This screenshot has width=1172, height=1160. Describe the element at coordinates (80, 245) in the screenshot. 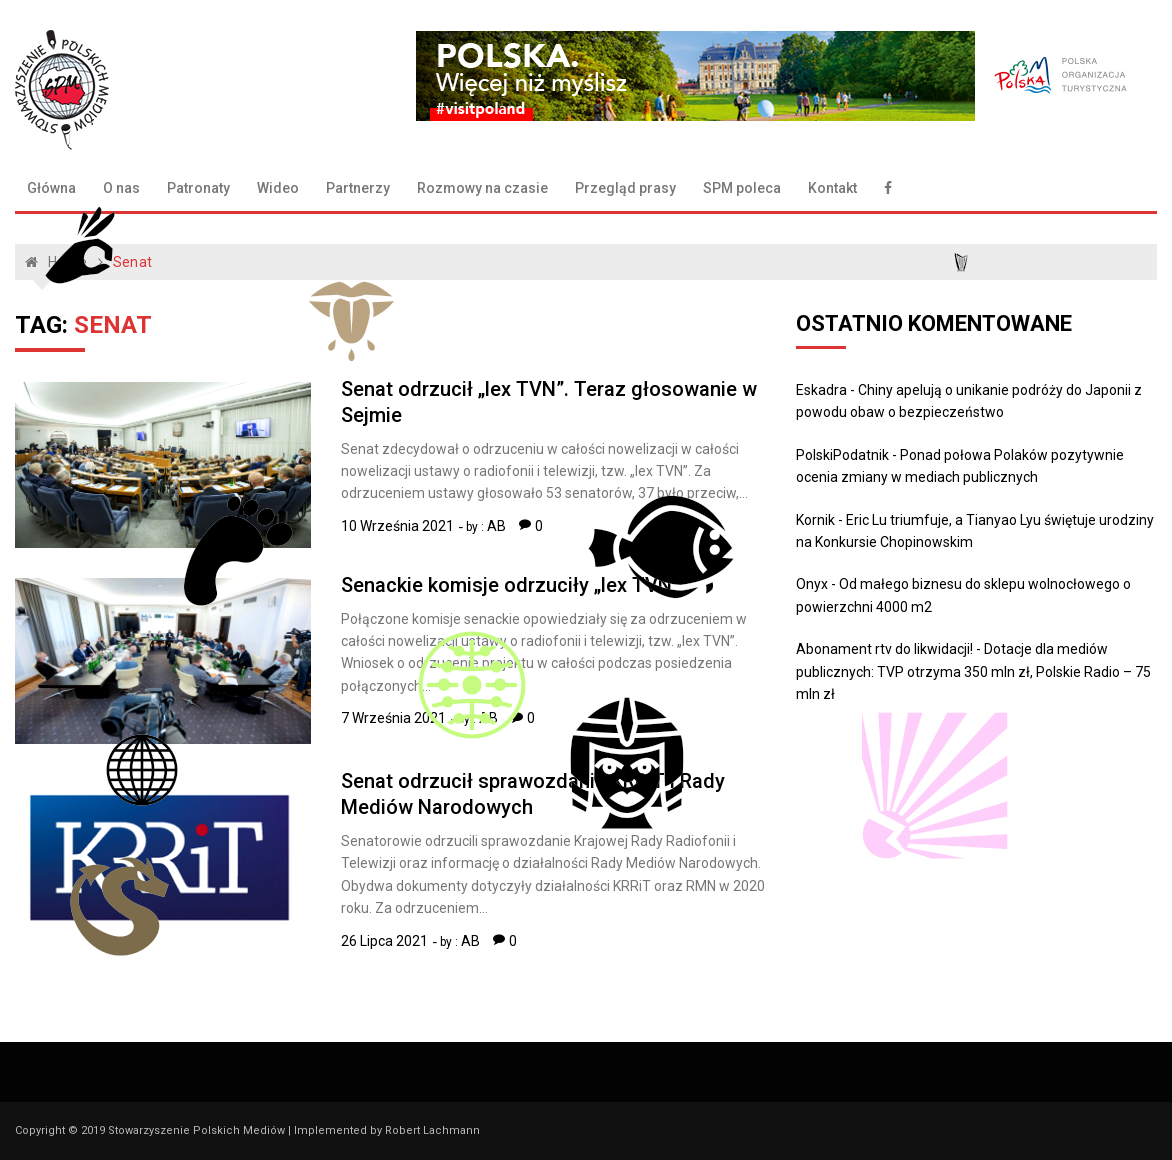

I see `confirm or approve an action` at that location.